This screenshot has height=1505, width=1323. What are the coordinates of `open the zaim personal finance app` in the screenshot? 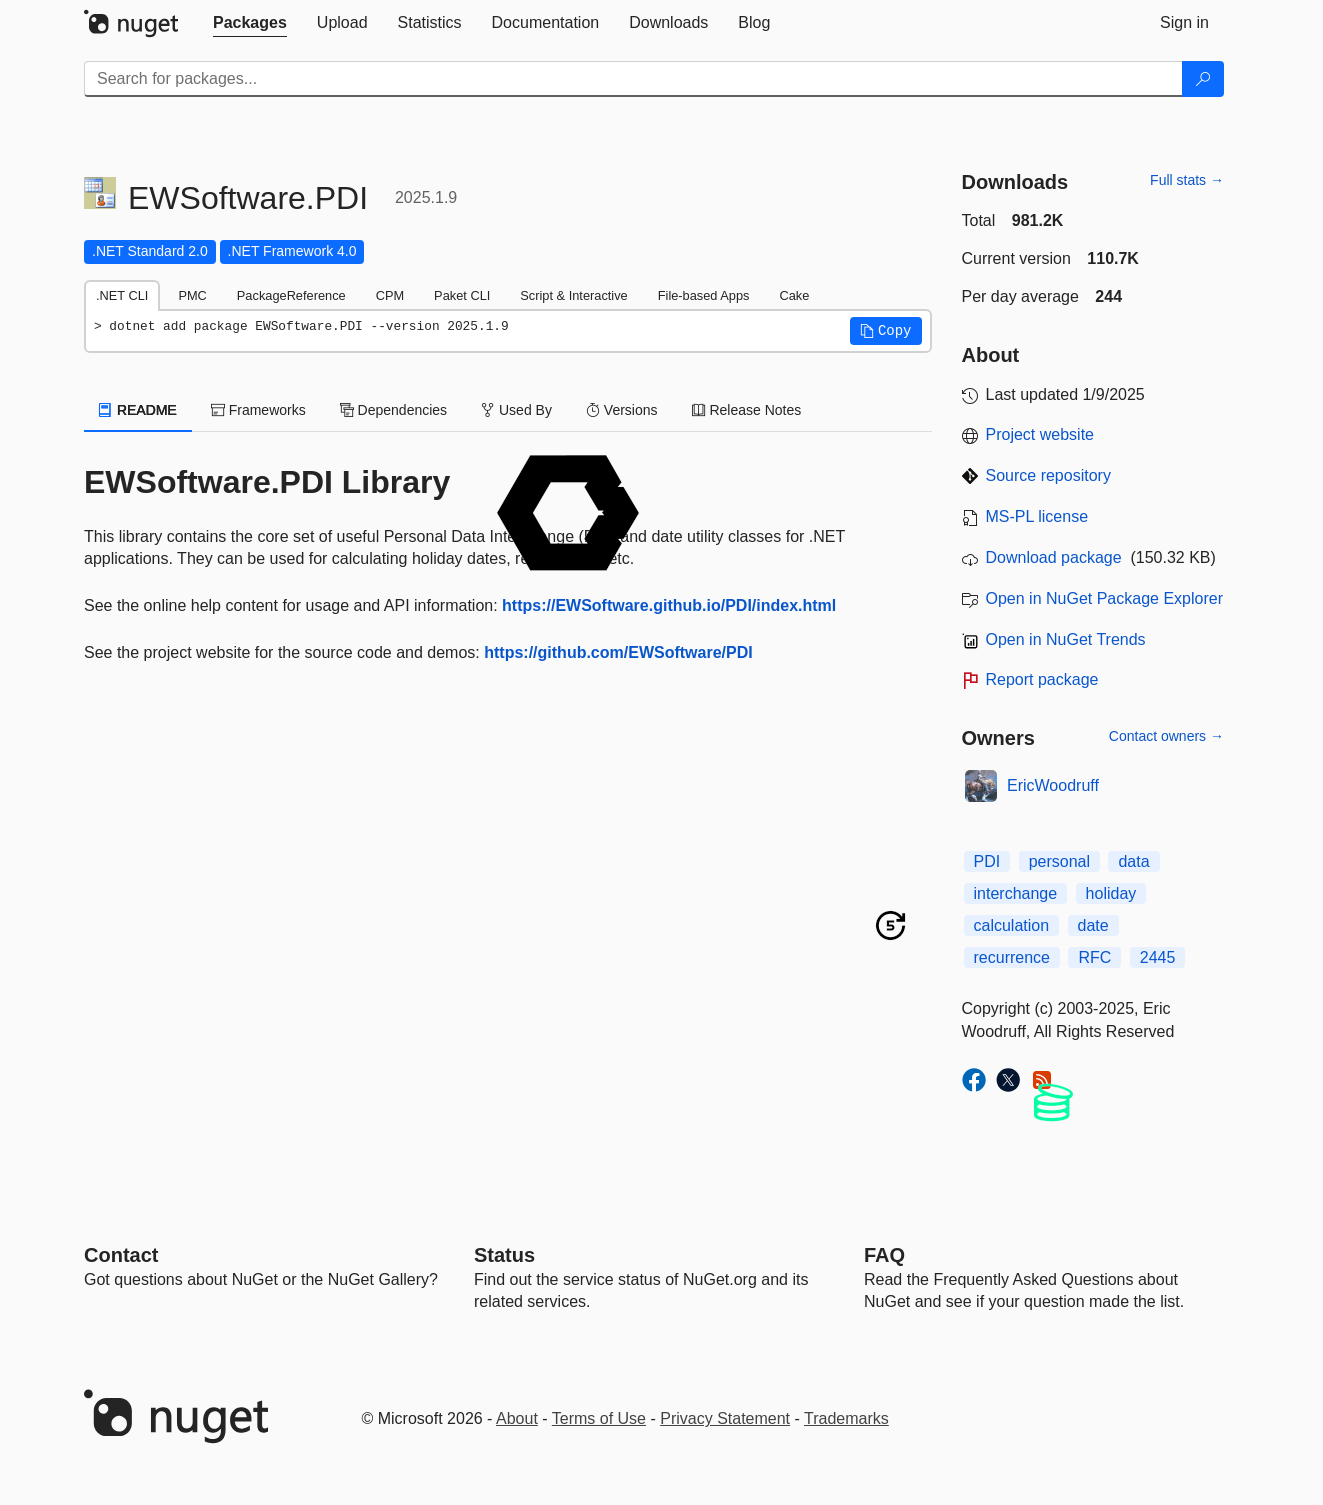 It's located at (1053, 1102).